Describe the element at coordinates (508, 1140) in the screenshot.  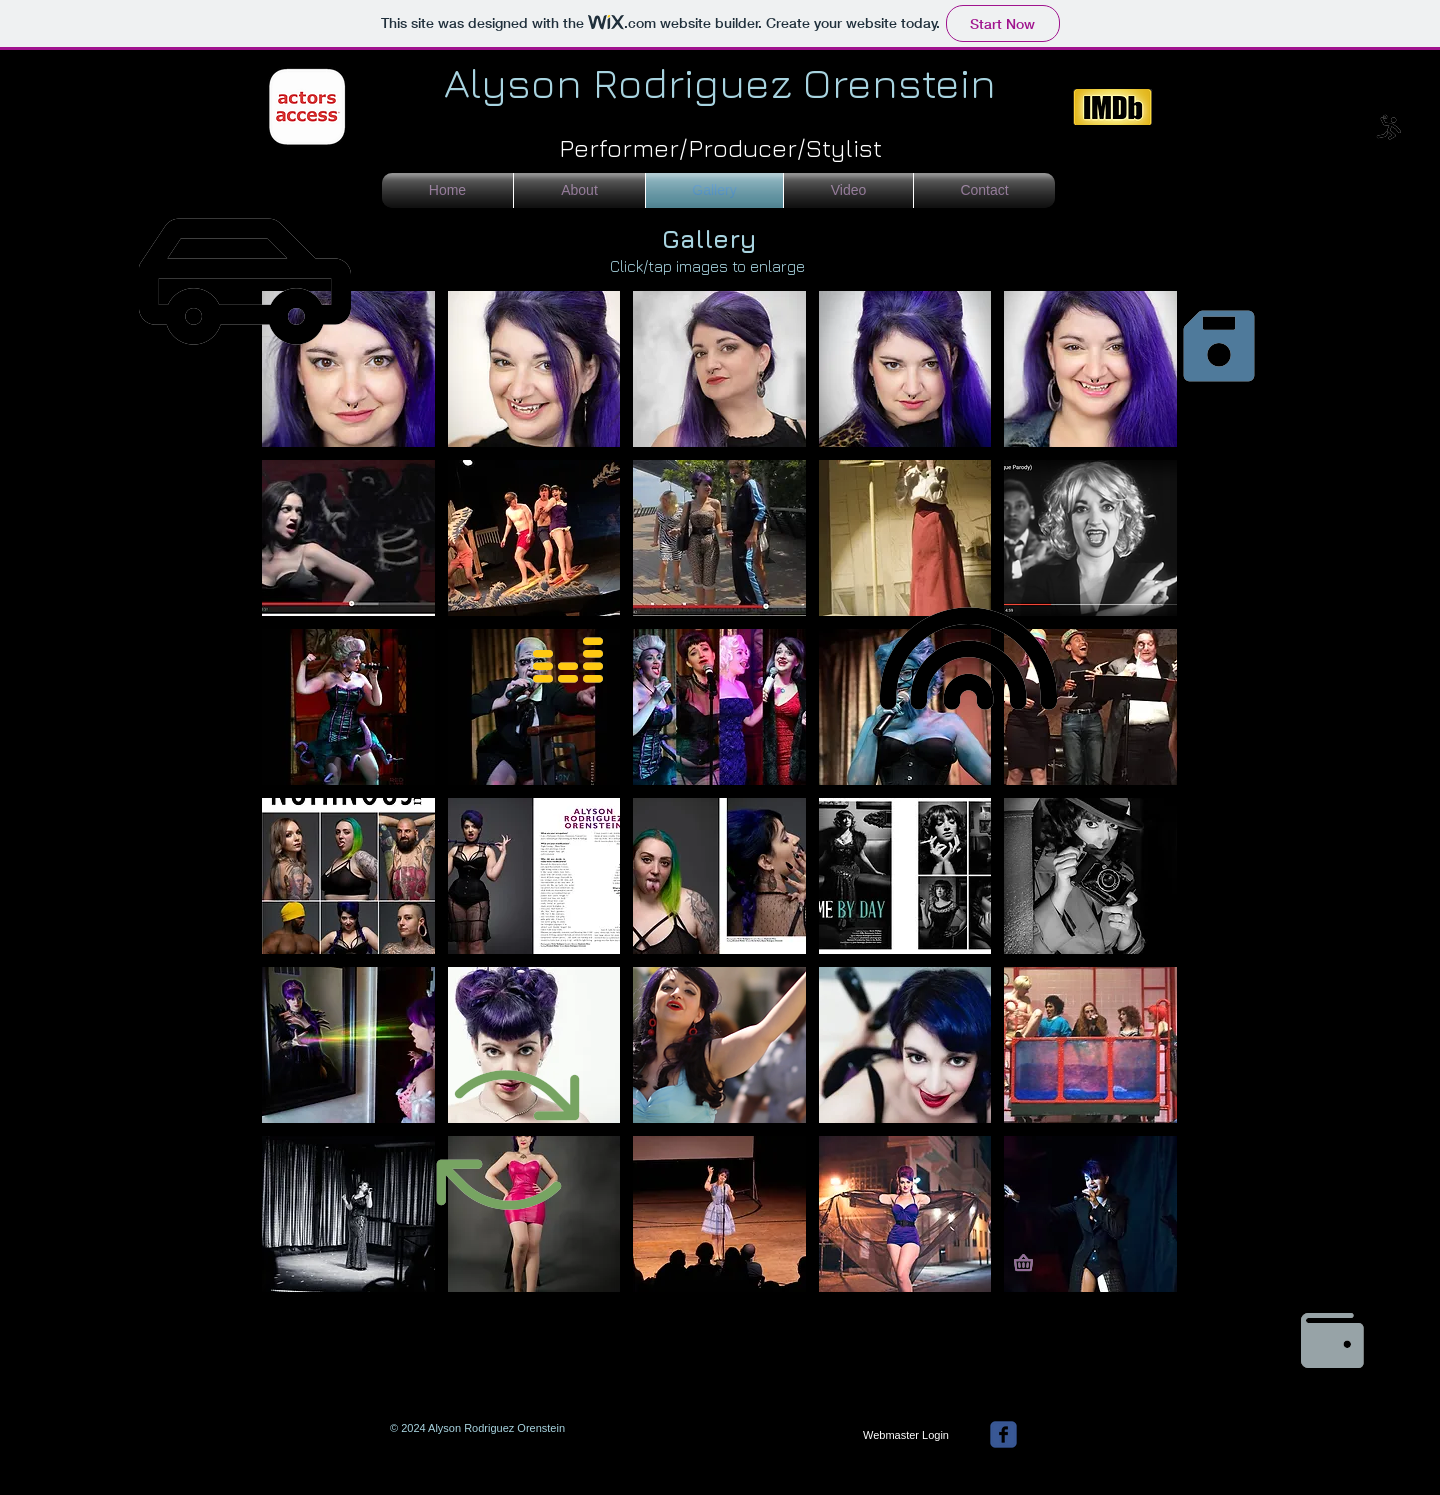
I see `refresh or reload content` at that location.